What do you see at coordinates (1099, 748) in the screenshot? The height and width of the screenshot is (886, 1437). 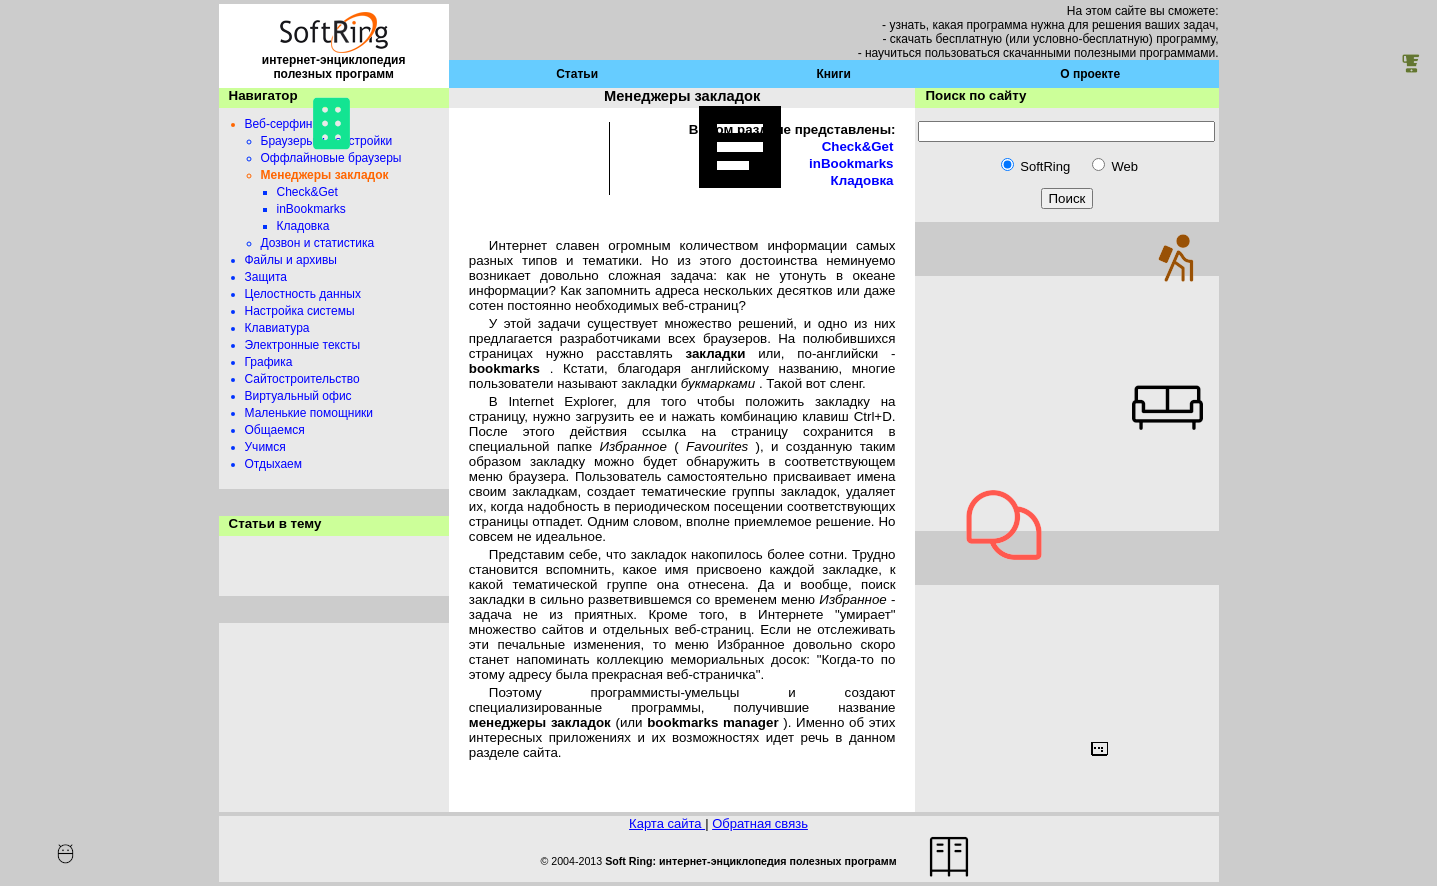 I see `adjust image aspect ratio settings` at bounding box center [1099, 748].